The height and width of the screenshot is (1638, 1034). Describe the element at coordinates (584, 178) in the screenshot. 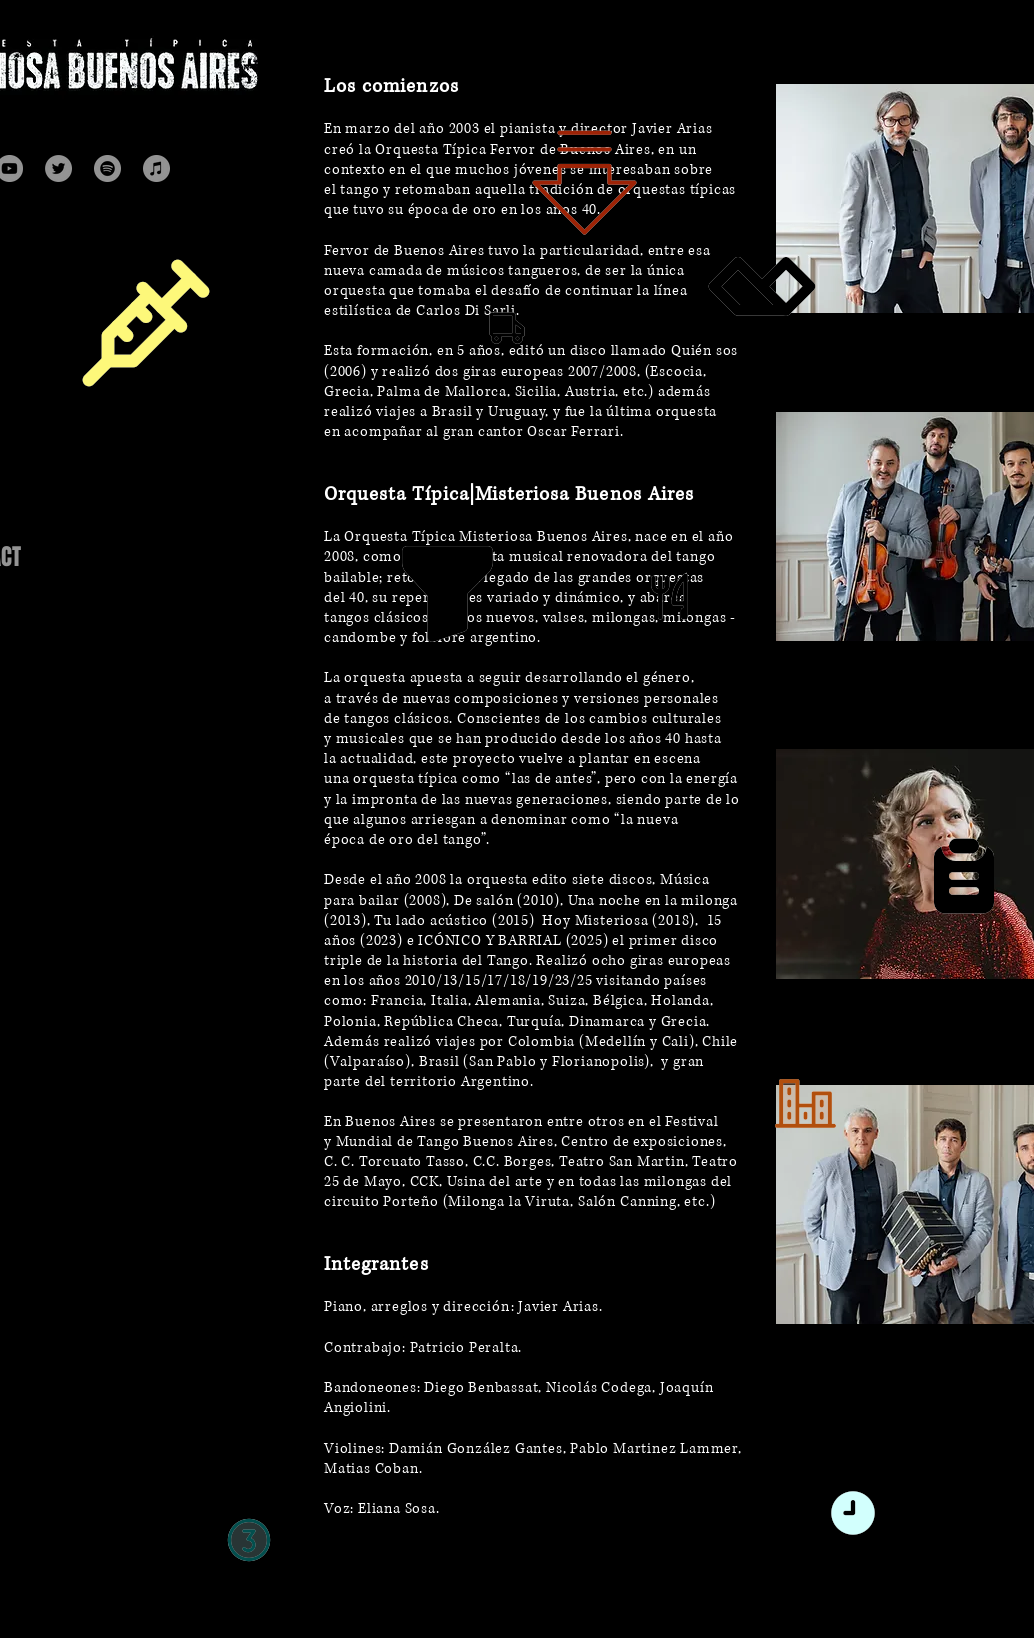

I see `download file or content` at that location.